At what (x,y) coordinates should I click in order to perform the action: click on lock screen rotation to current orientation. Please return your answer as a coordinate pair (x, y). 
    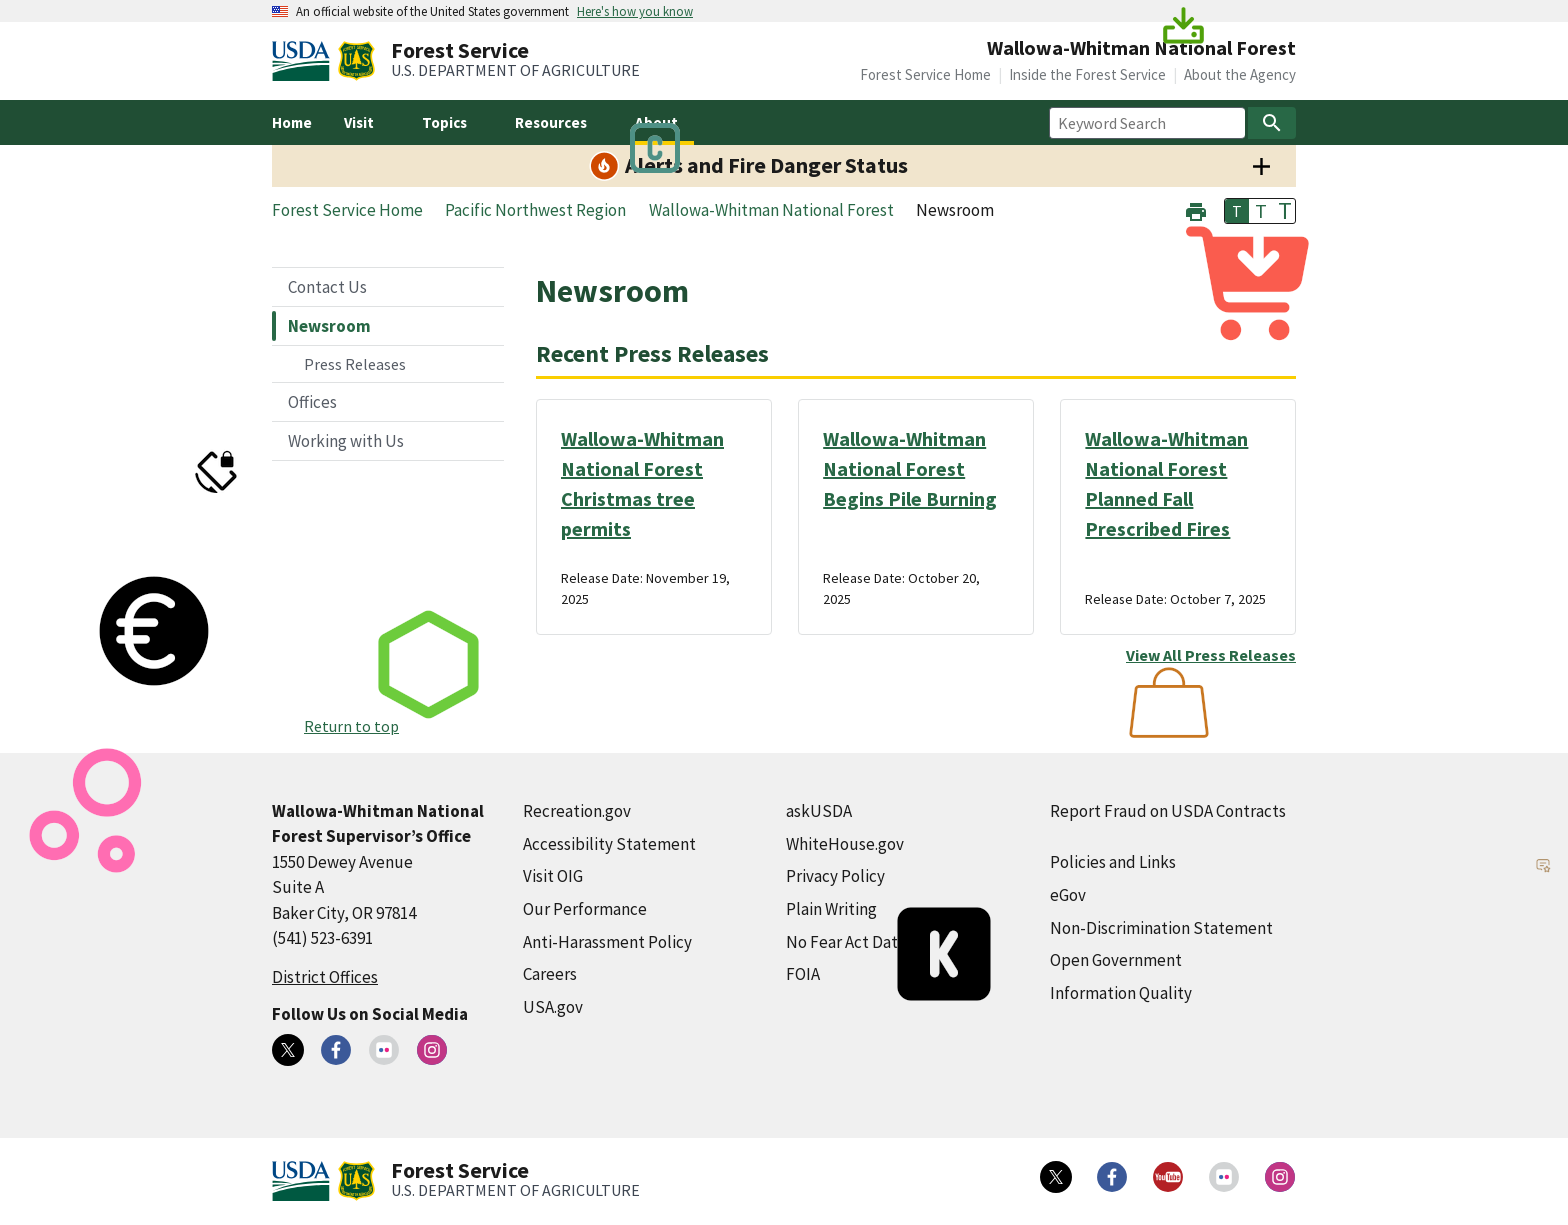
    Looking at the image, I should click on (217, 471).